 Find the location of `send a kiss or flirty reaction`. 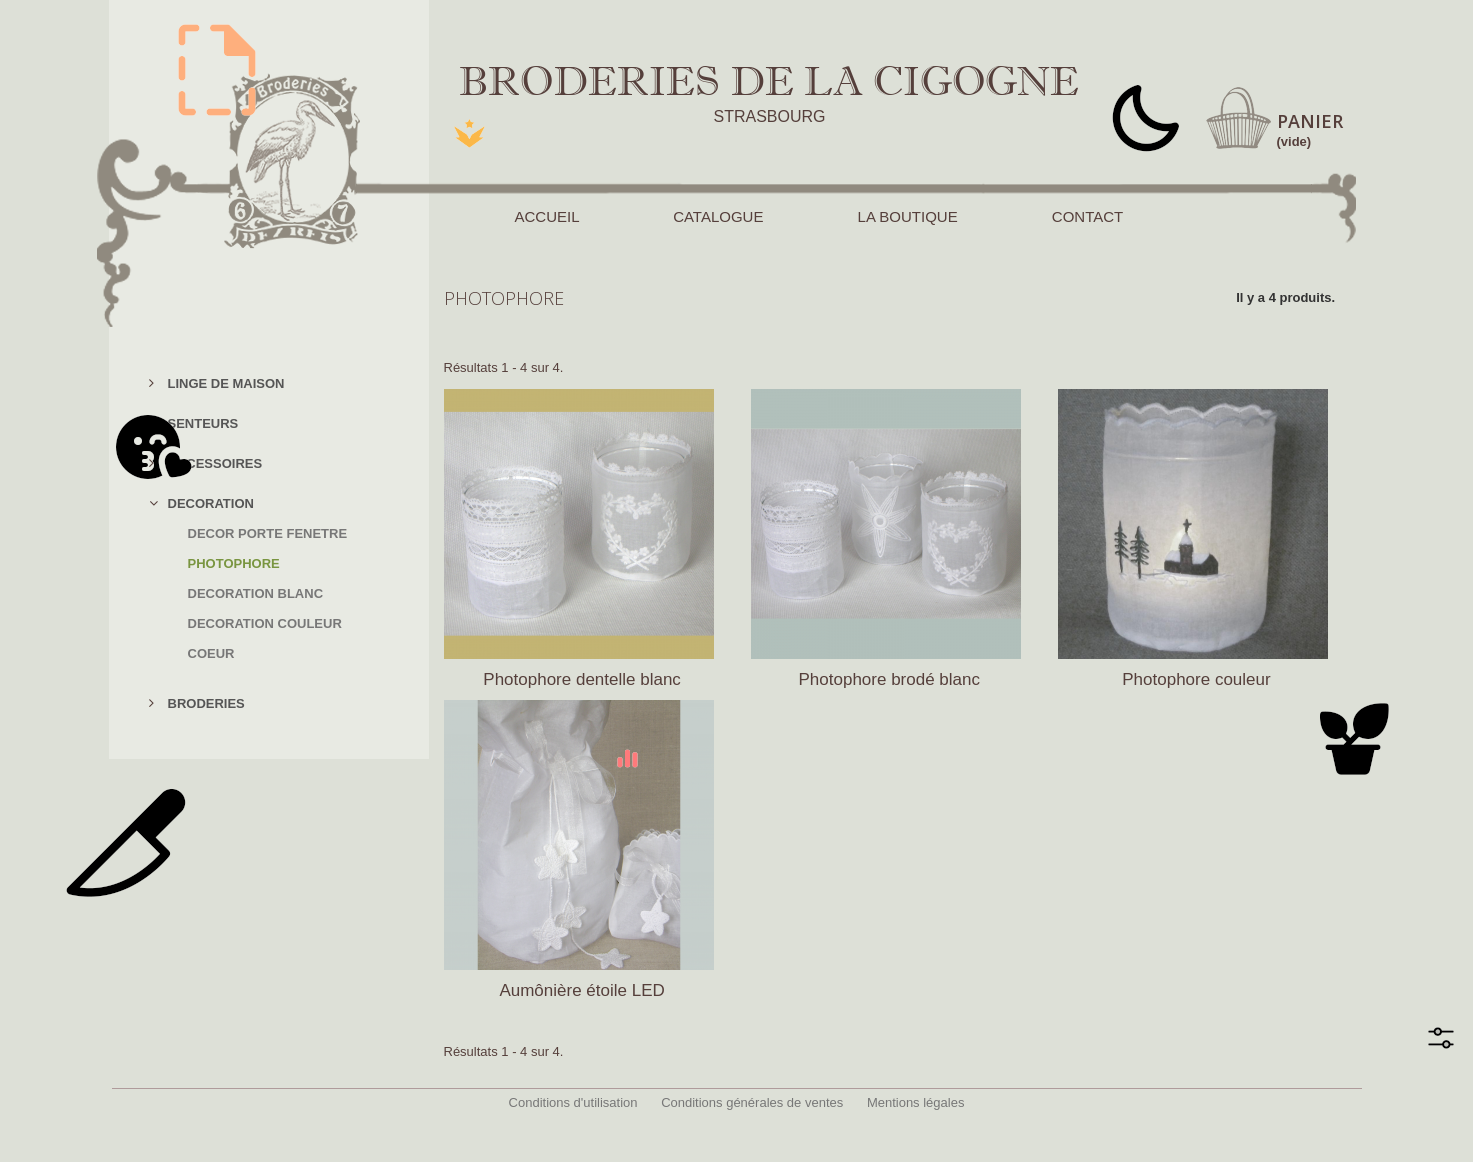

send a kiss or flirty reaction is located at coordinates (152, 447).